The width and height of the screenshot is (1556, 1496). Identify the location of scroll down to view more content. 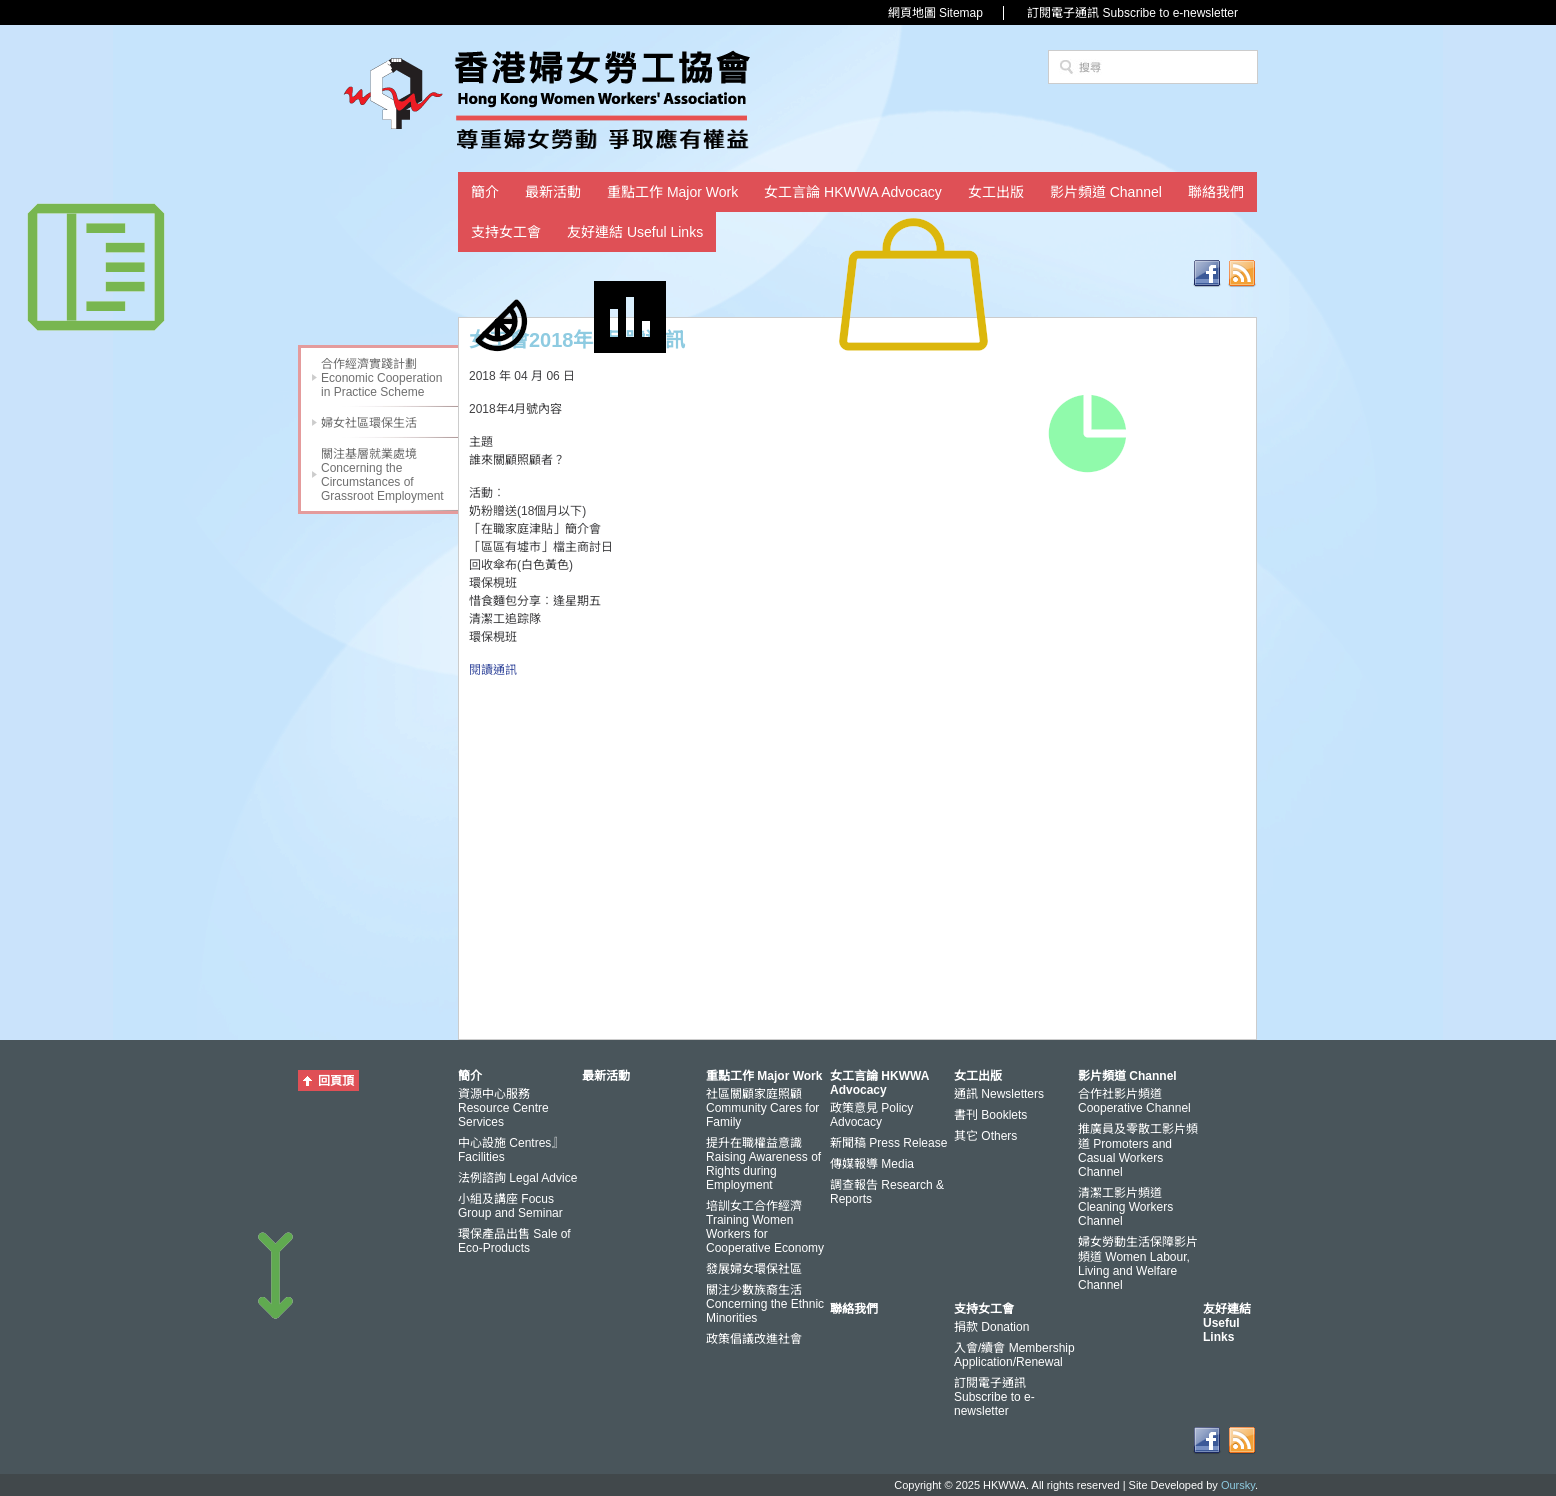
(275, 1275).